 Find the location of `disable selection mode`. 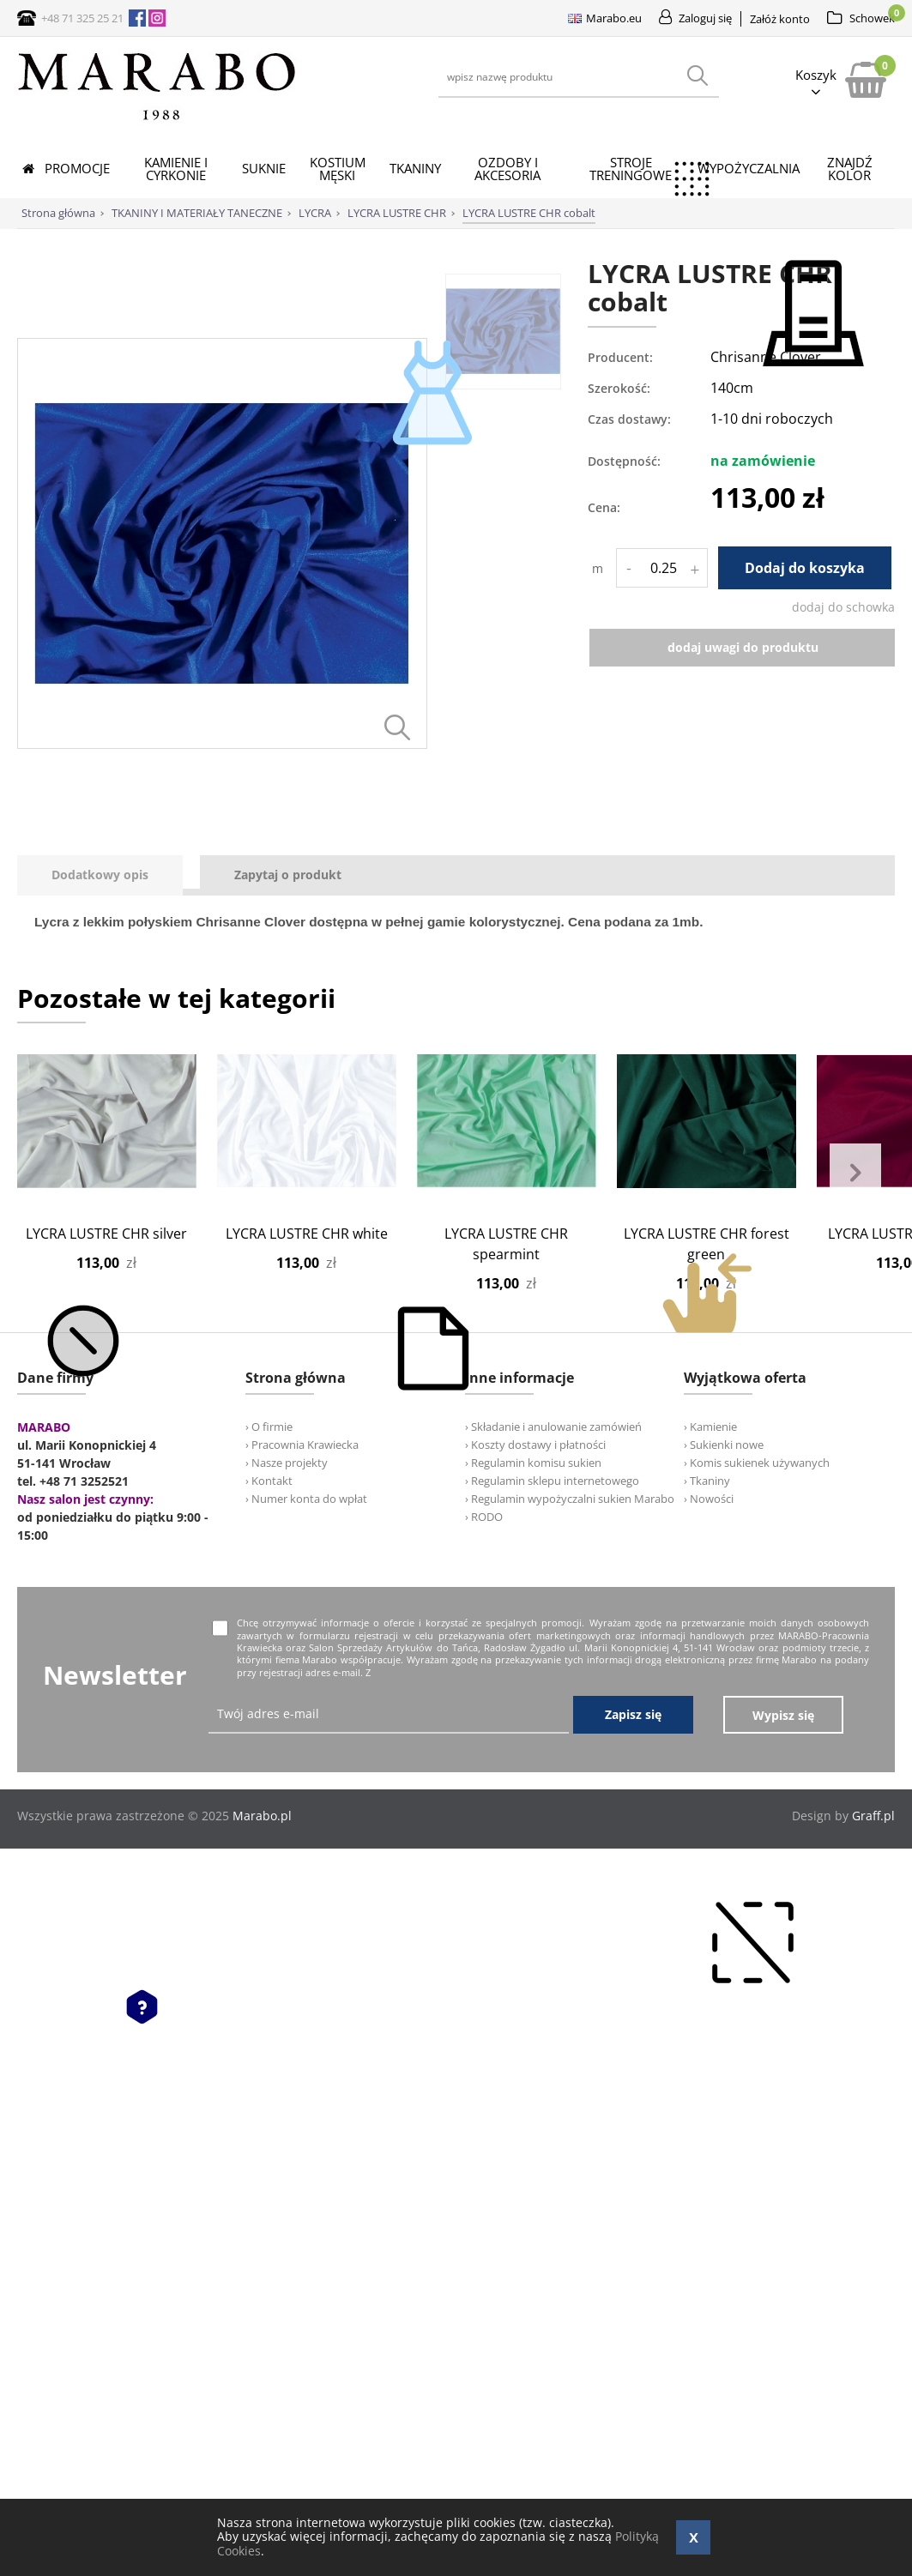

disable selection mode is located at coordinates (752, 1942).